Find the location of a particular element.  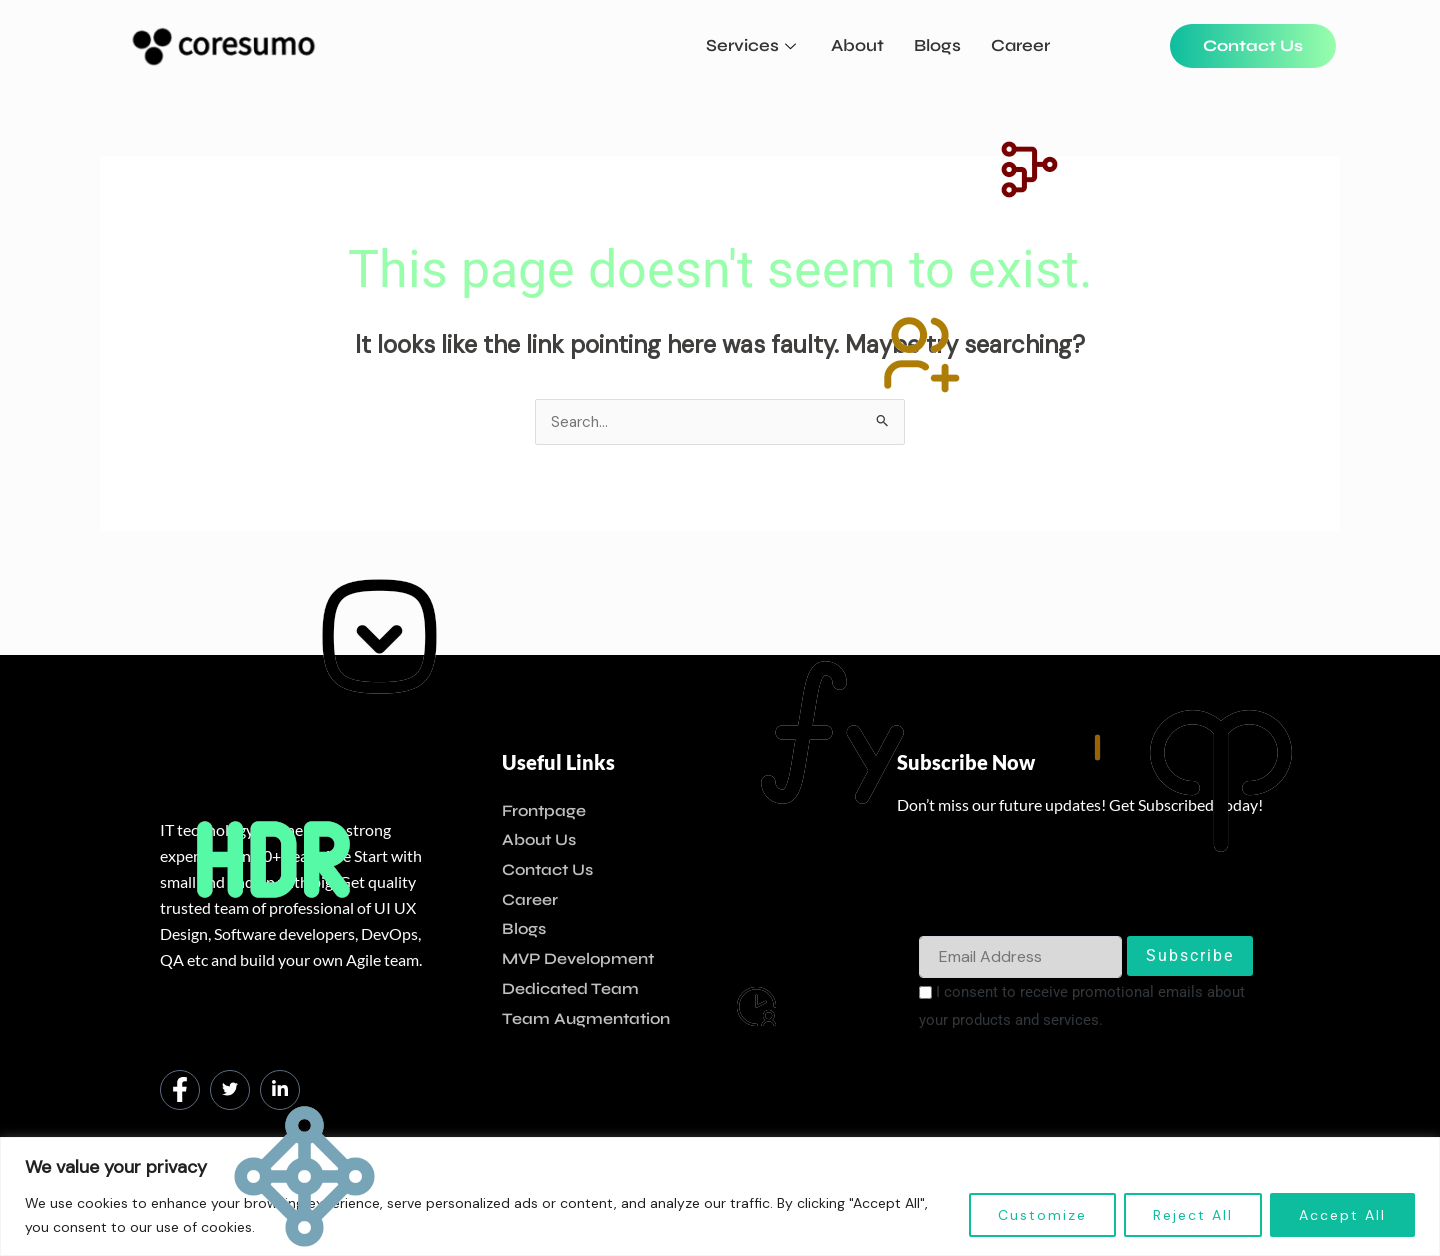

indicates information or help is available is located at coordinates (1097, 747).